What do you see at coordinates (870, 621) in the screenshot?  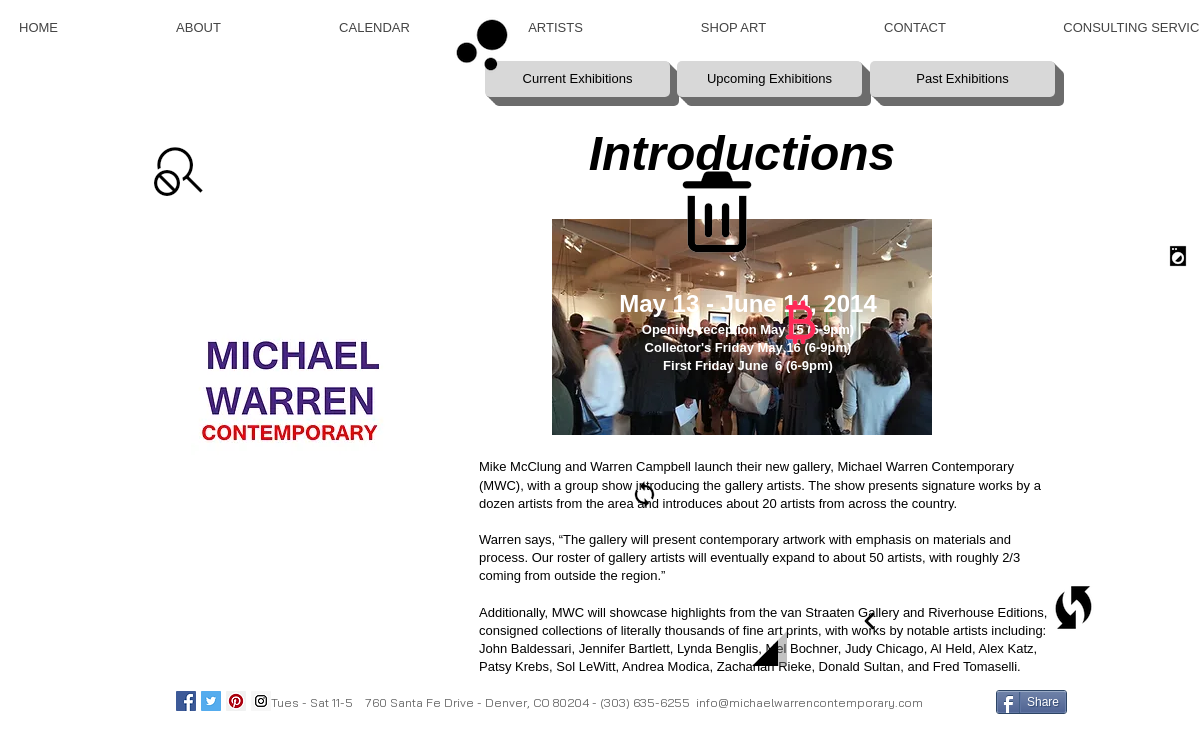 I see `go back to the previous screen` at bounding box center [870, 621].